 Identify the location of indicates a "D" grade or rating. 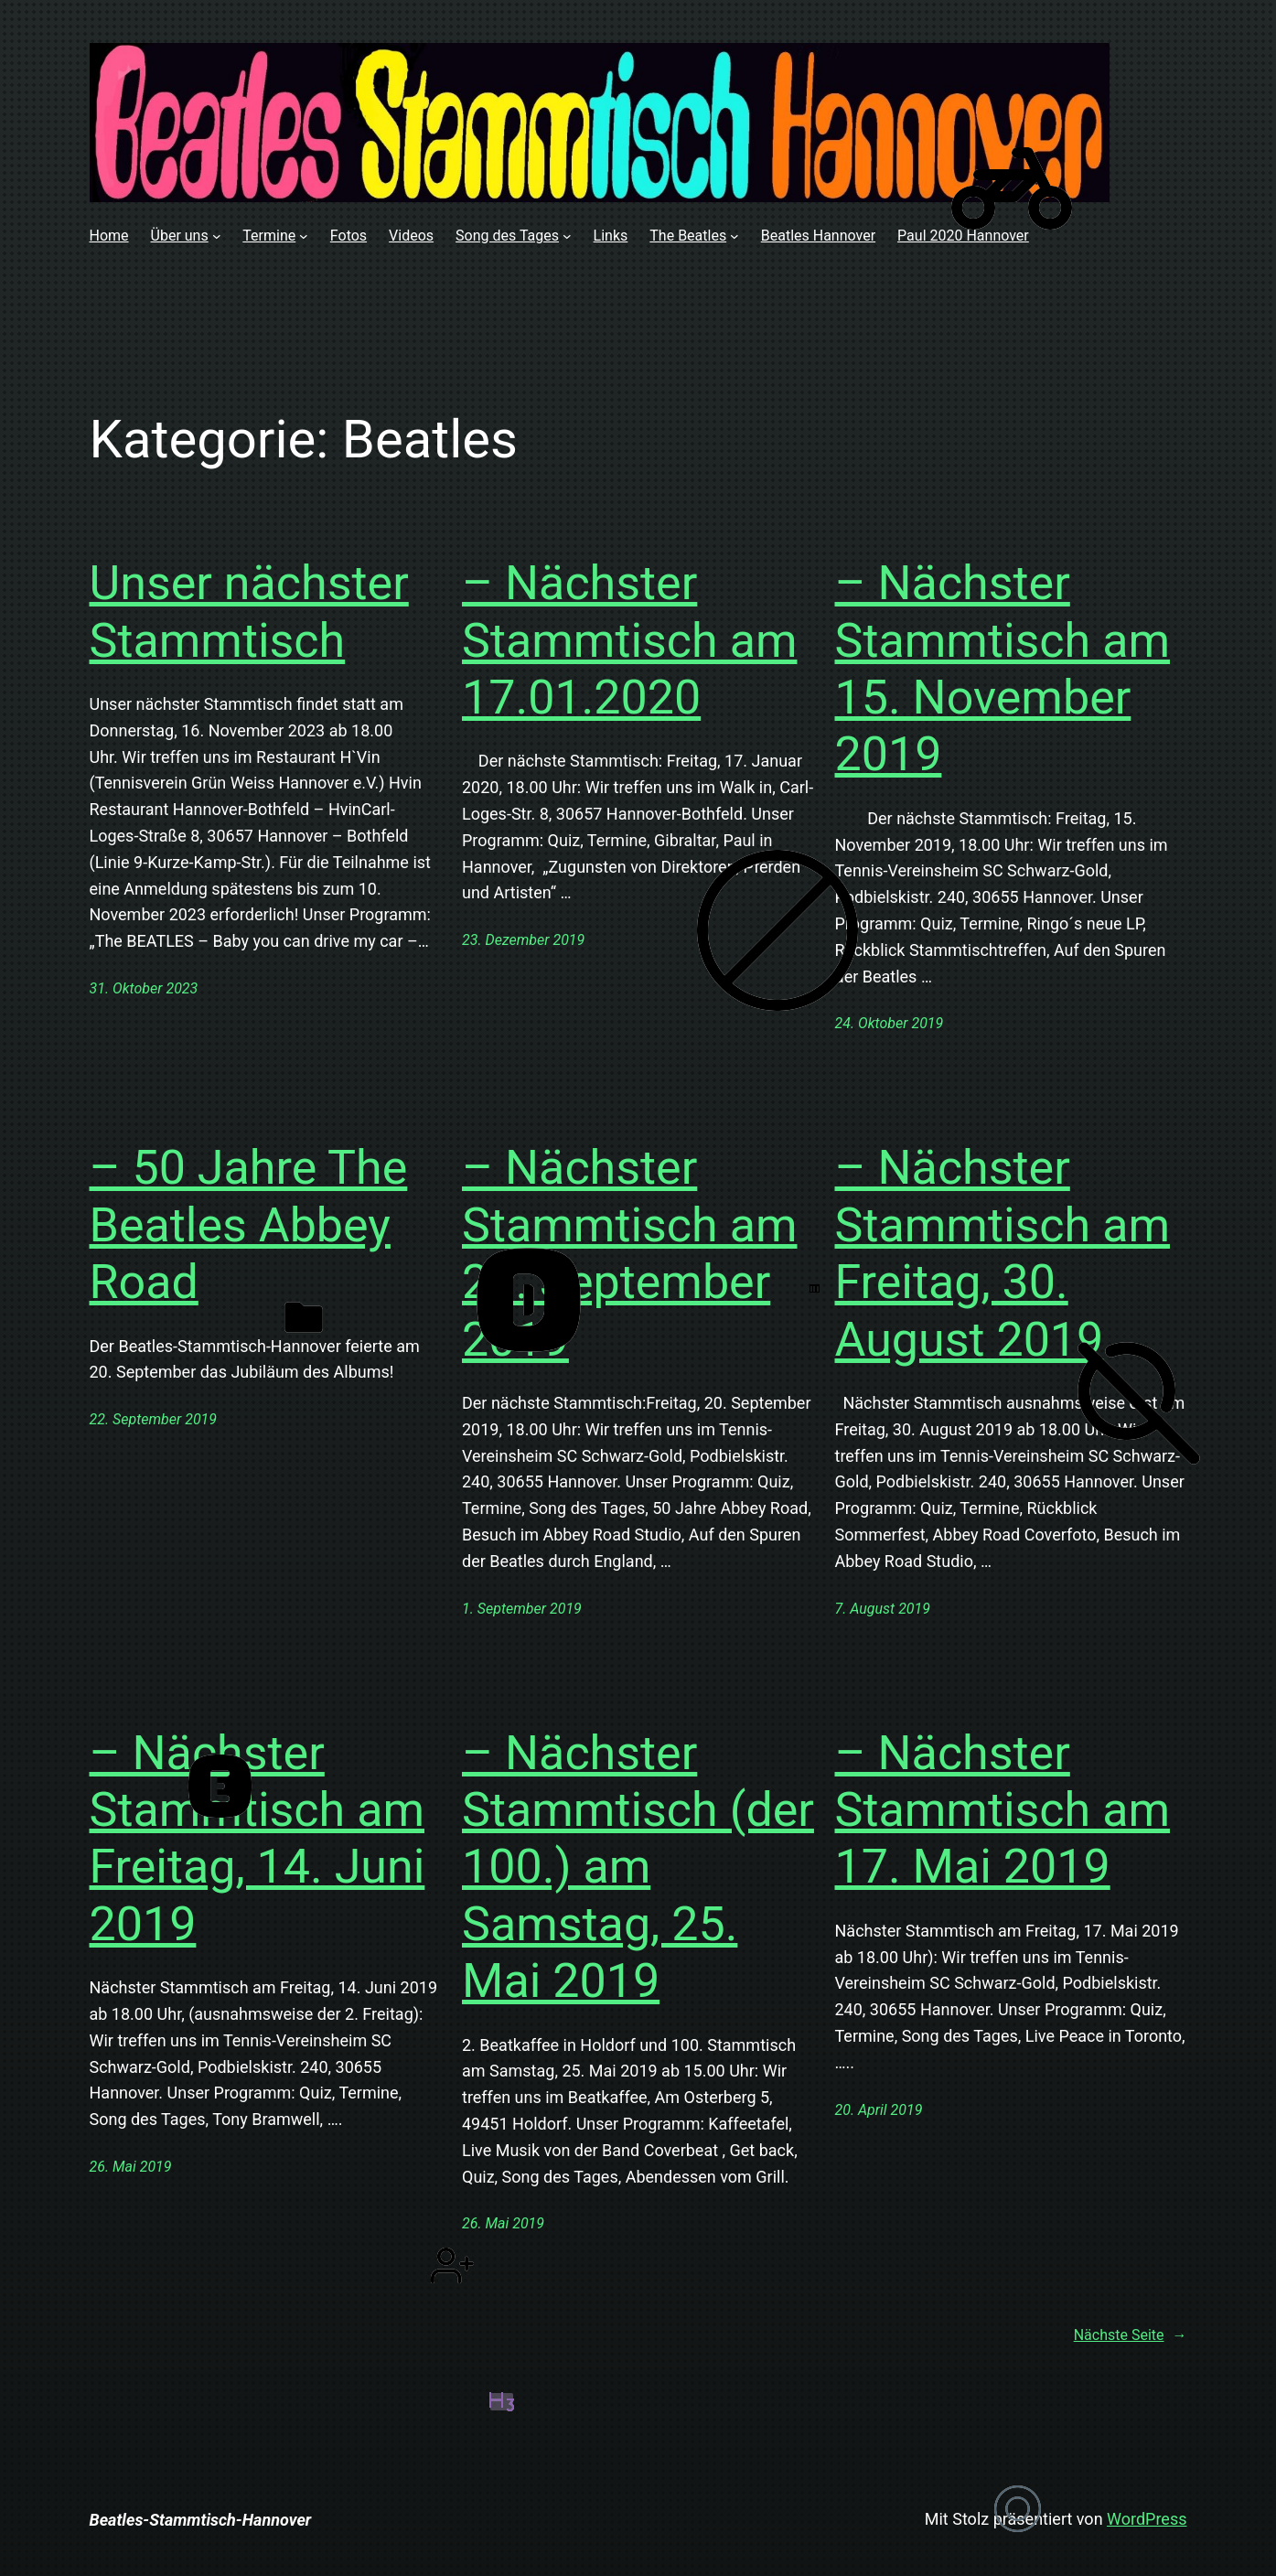
(529, 1300).